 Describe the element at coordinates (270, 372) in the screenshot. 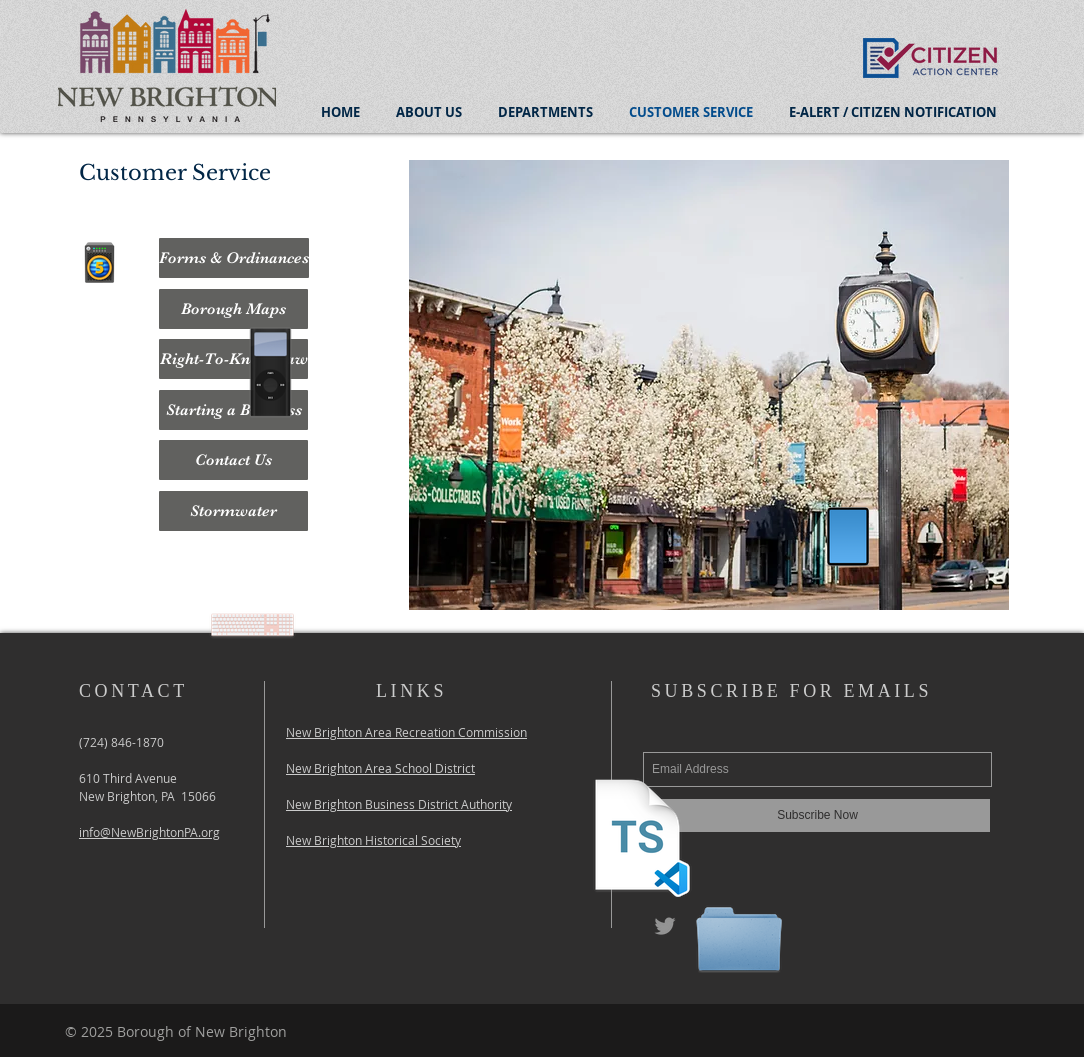

I see `iPod nano device connected` at that location.